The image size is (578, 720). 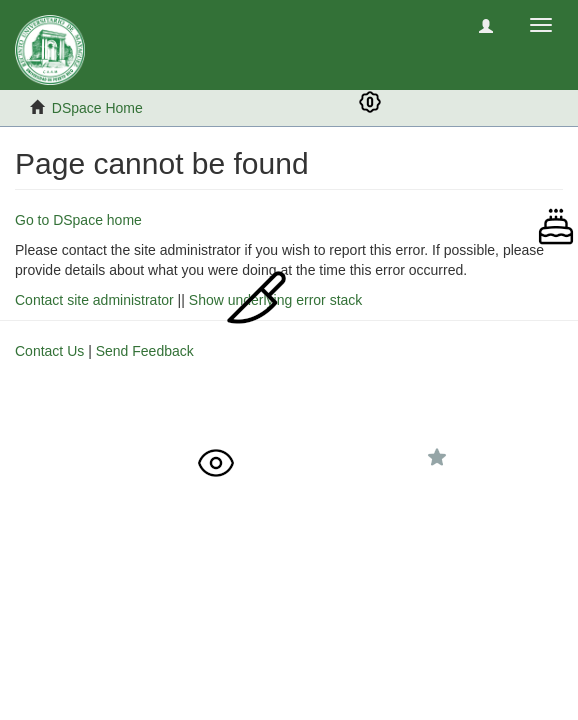 What do you see at coordinates (556, 226) in the screenshot?
I see `view birthday or celebration events` at bounding box center [556, 226].